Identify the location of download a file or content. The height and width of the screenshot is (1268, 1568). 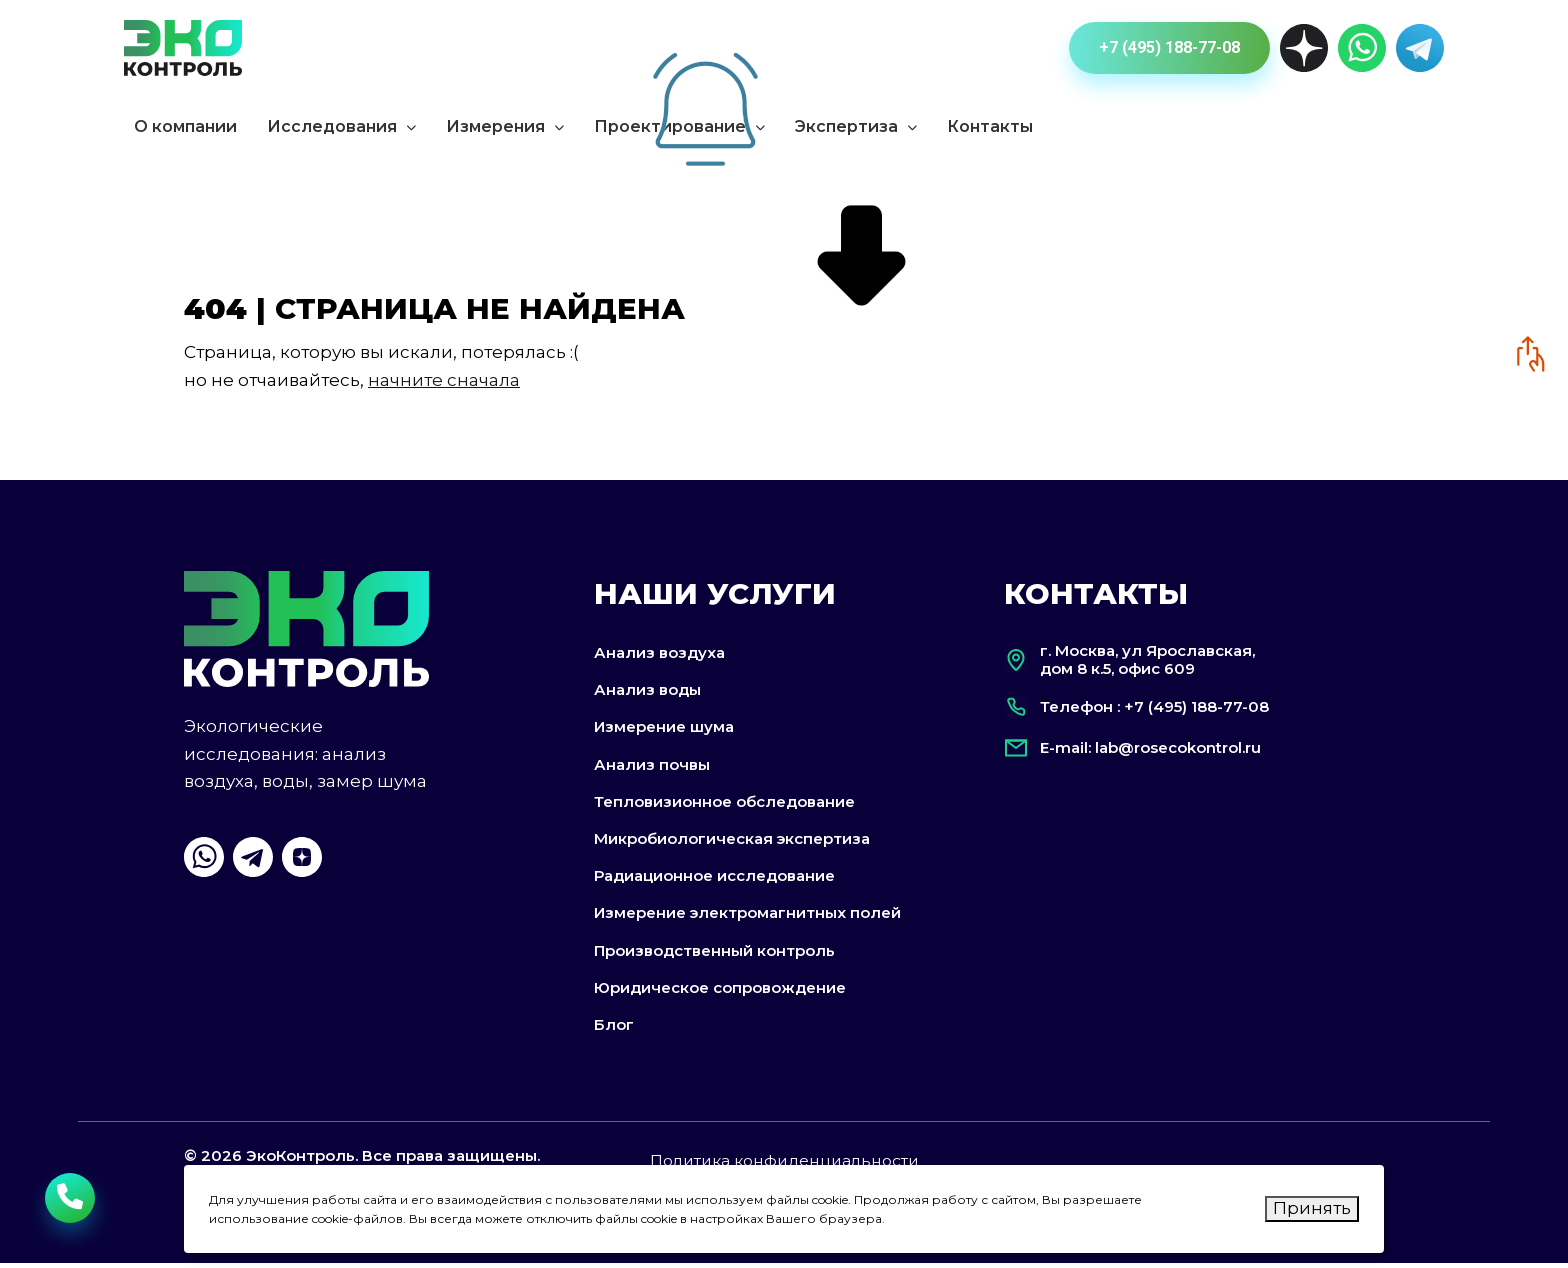
(861, 256).